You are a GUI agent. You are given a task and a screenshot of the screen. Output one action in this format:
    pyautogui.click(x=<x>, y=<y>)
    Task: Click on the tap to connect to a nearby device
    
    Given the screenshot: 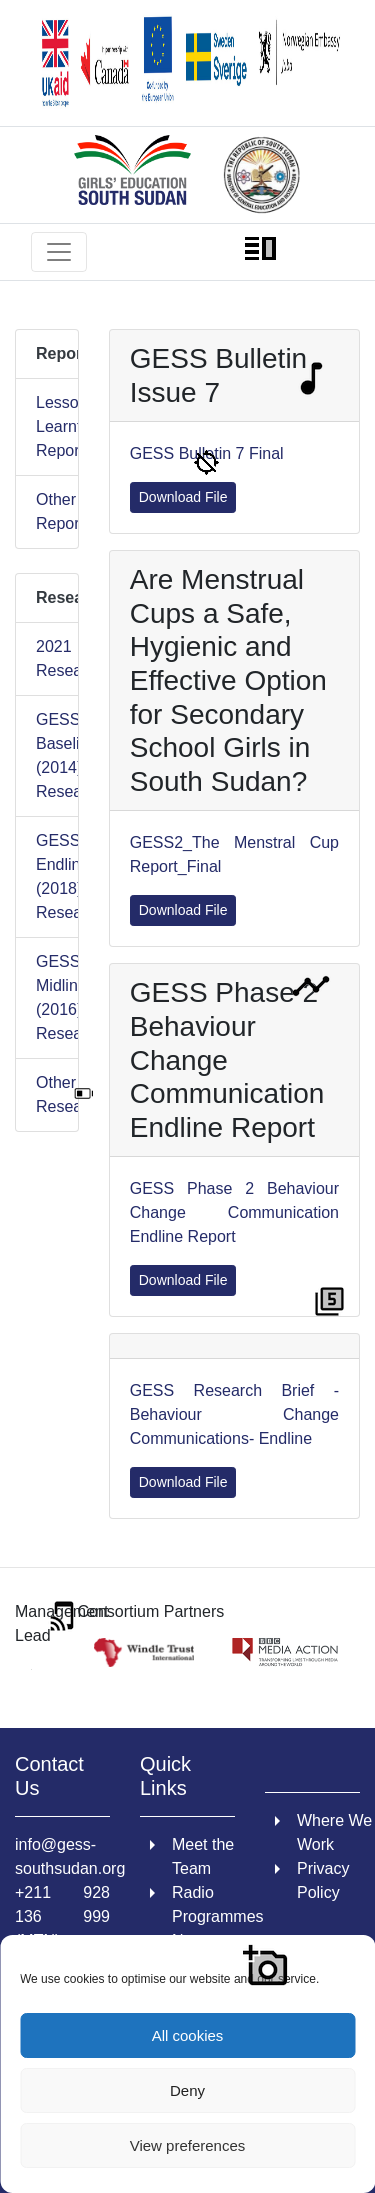 What is the action you would take?
    pyautogui.click(x=64, y=1616)
    